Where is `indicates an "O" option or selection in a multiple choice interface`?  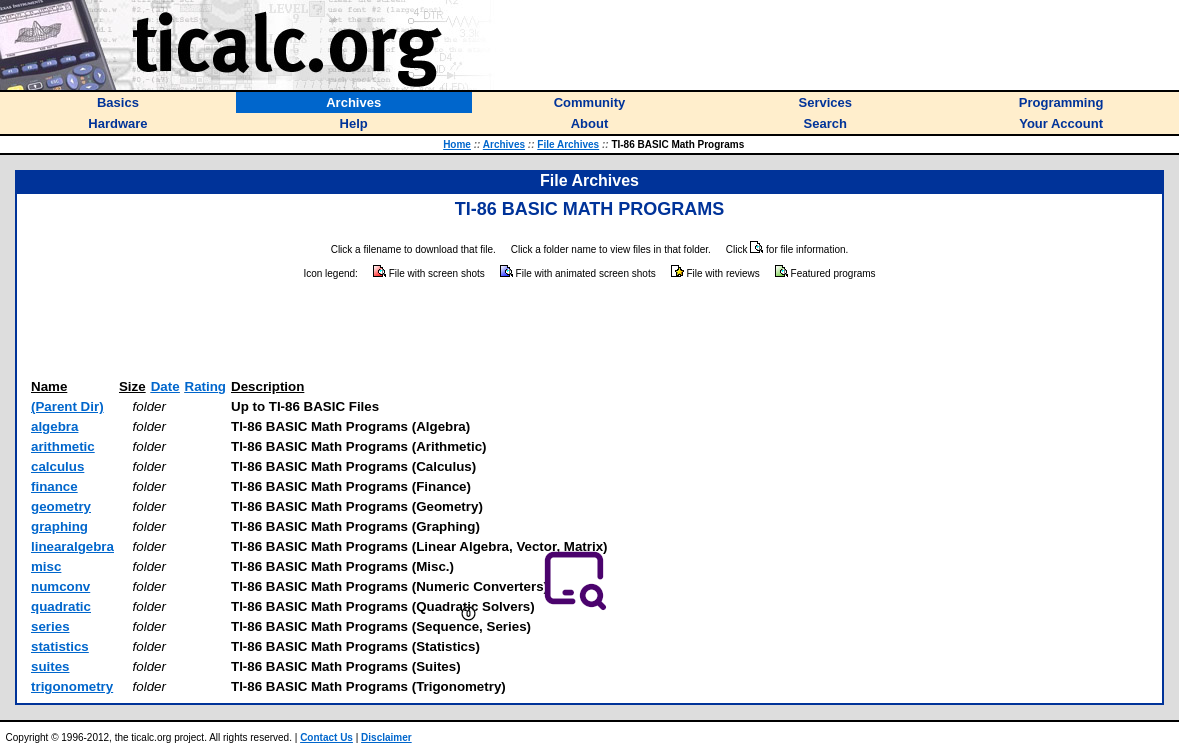 indicates an "O" option or selection in a multiple choice interface is located at coordinates (468, 613).